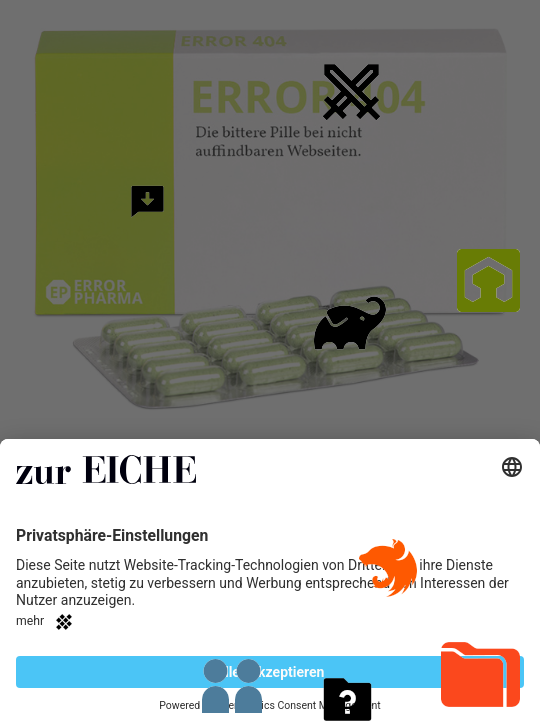  What do you see at coordinates (351, 91) in the screenshot?
I see `access combat or battle features` at bounding box center [351, 91].